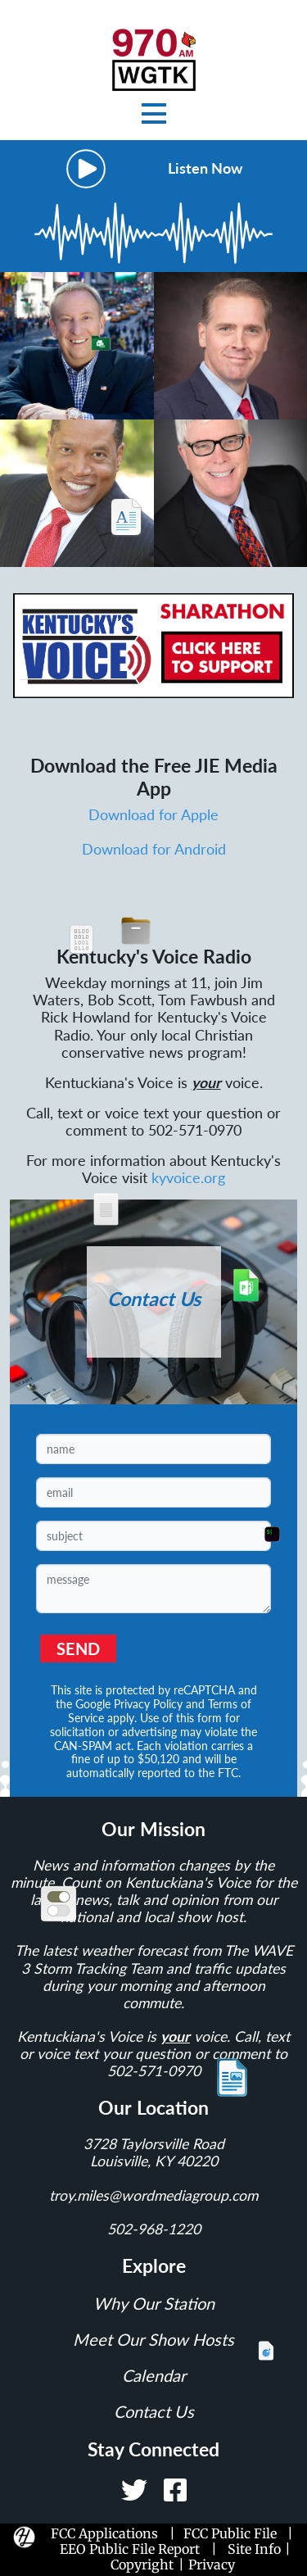 Image resolution: width=307 pixels, height=2576 pixels. What do you see at coordinates (136, 931) in the screenshot?
I see `open the file manager application` at bounding box center [136, 931].